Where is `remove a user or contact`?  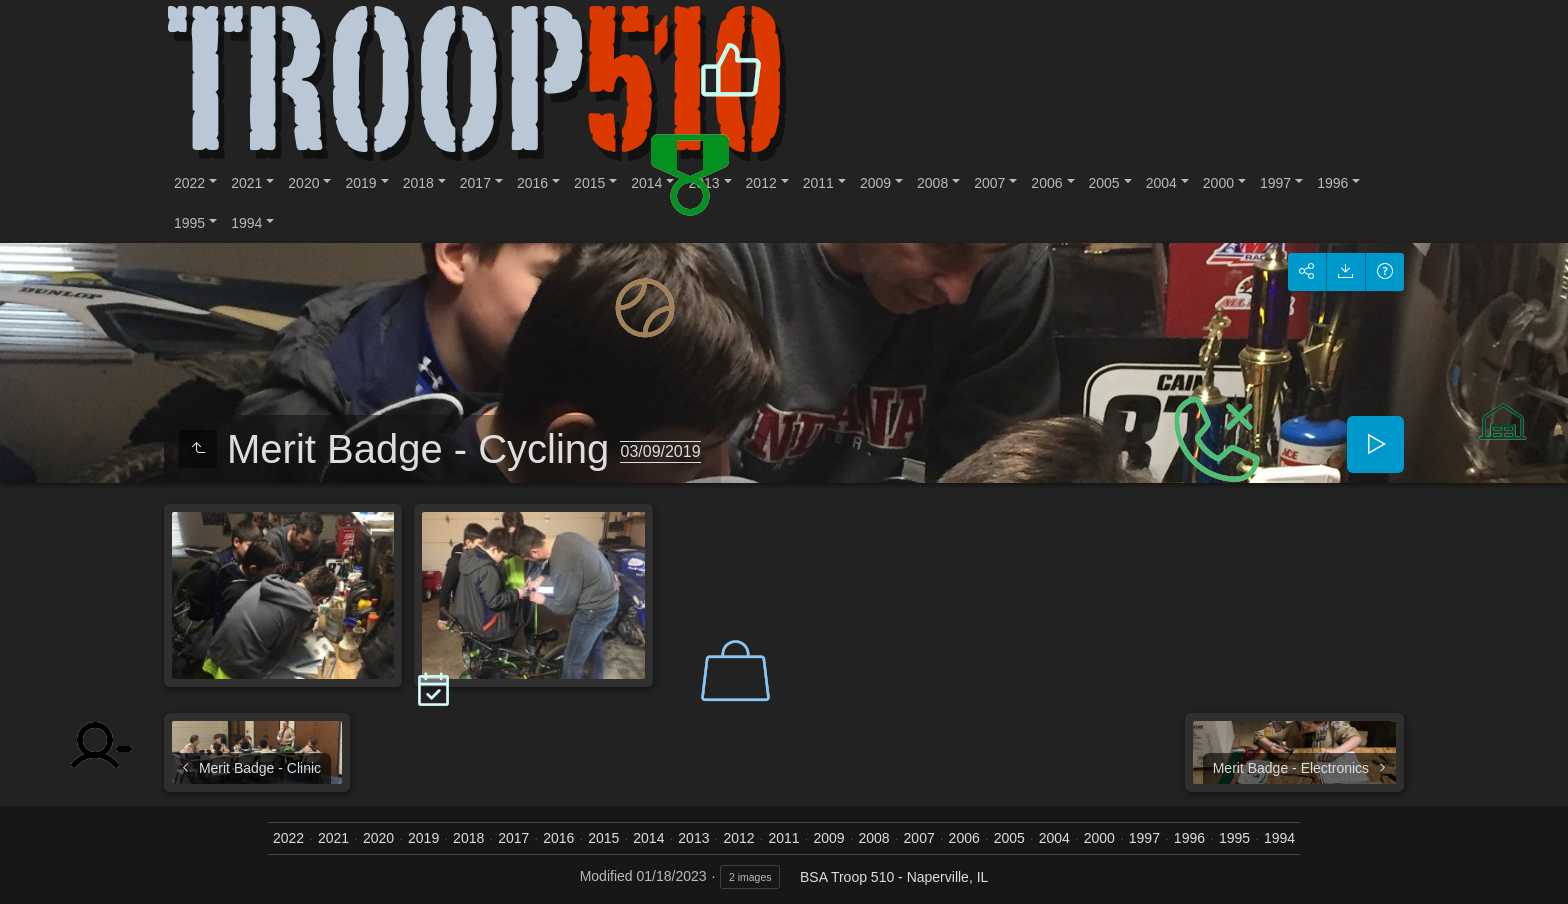
remove a user or contact is located at coordinates (100, 747).